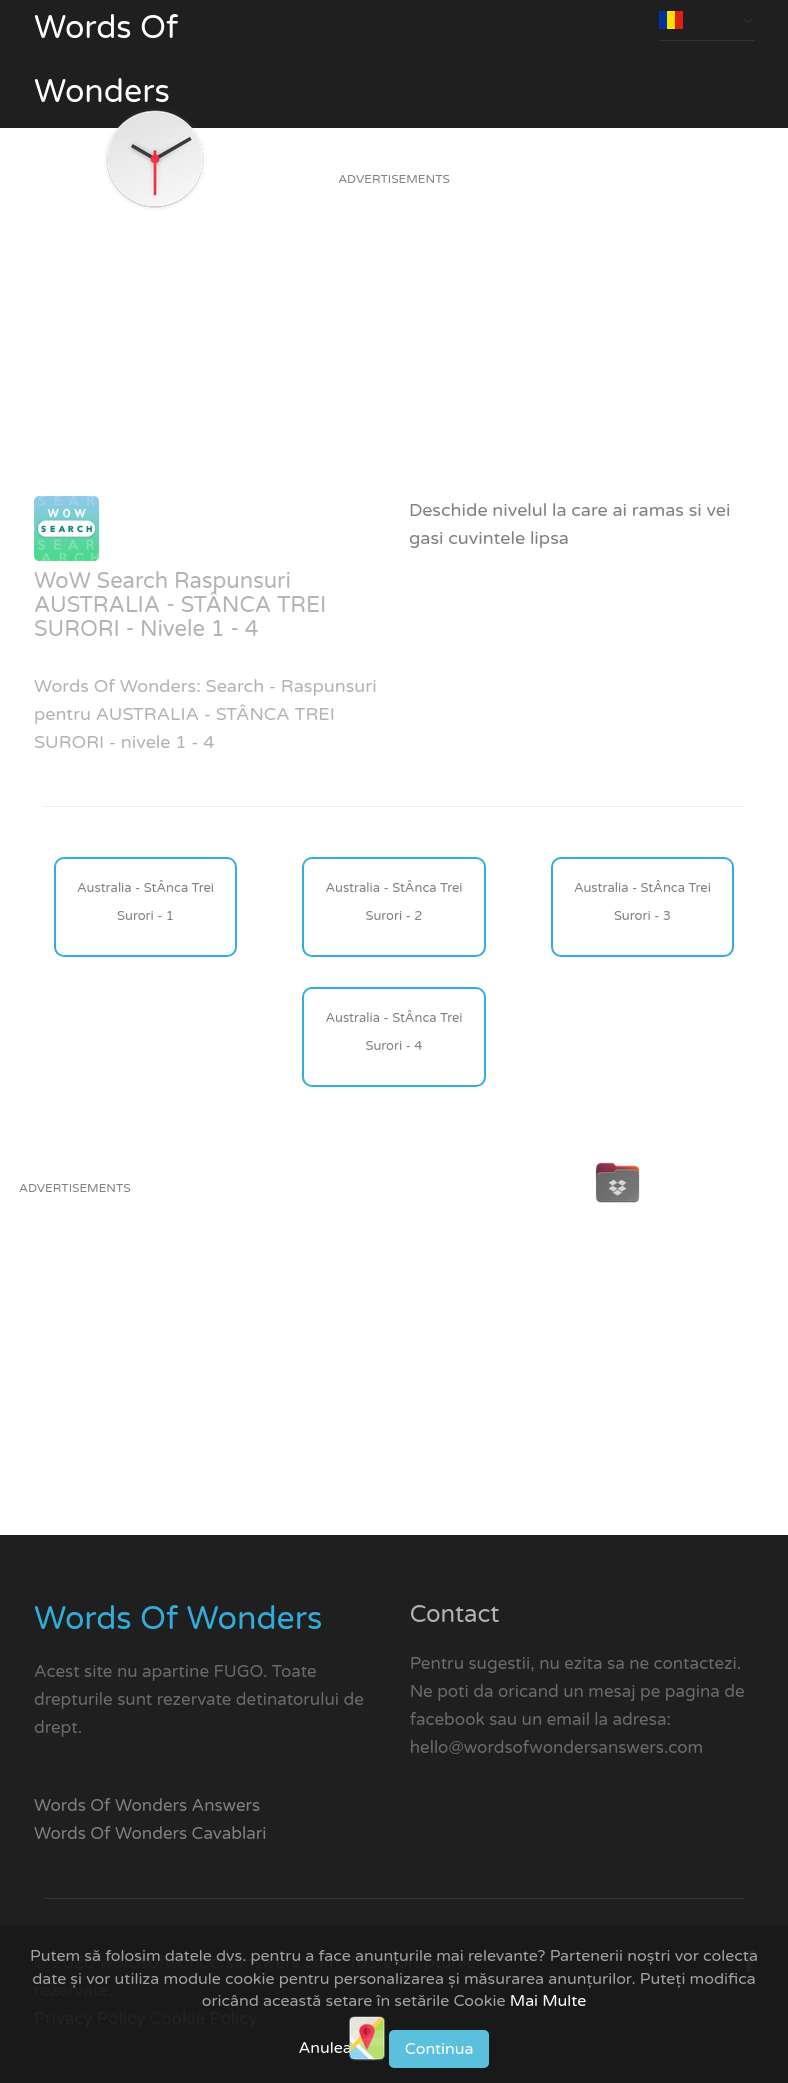 This screenshot has height=2083, width=788. Describe the element at coordinates (155, 159) in the screenshot. I see `access date and time settings` at that location.